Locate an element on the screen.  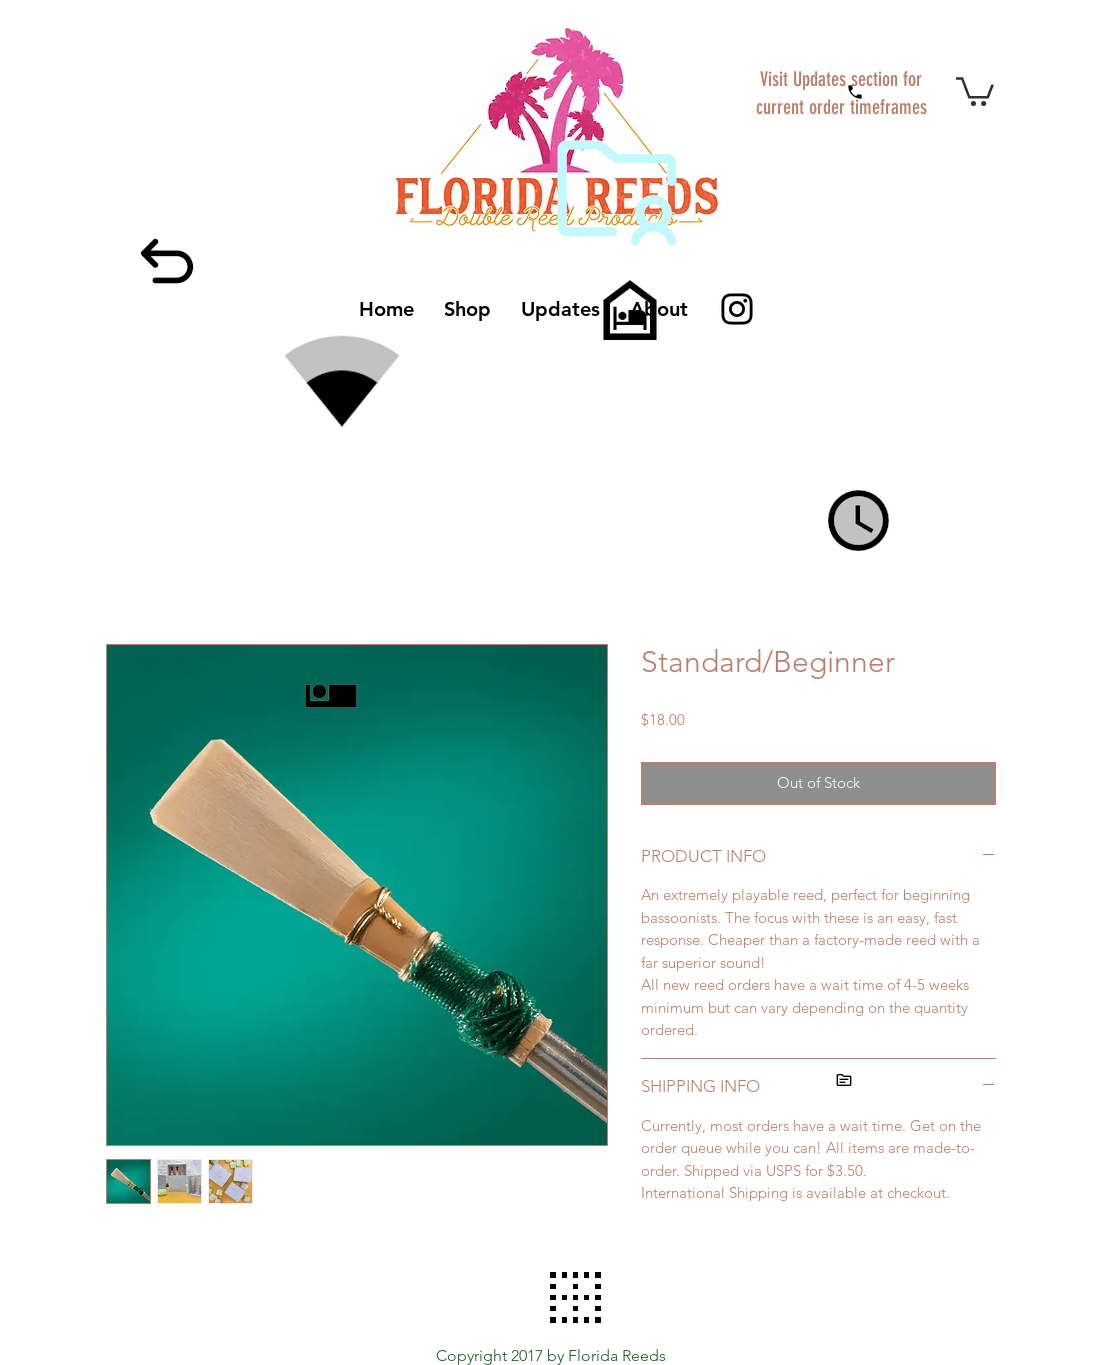
make a phone call is located at coordinates (855, 92).